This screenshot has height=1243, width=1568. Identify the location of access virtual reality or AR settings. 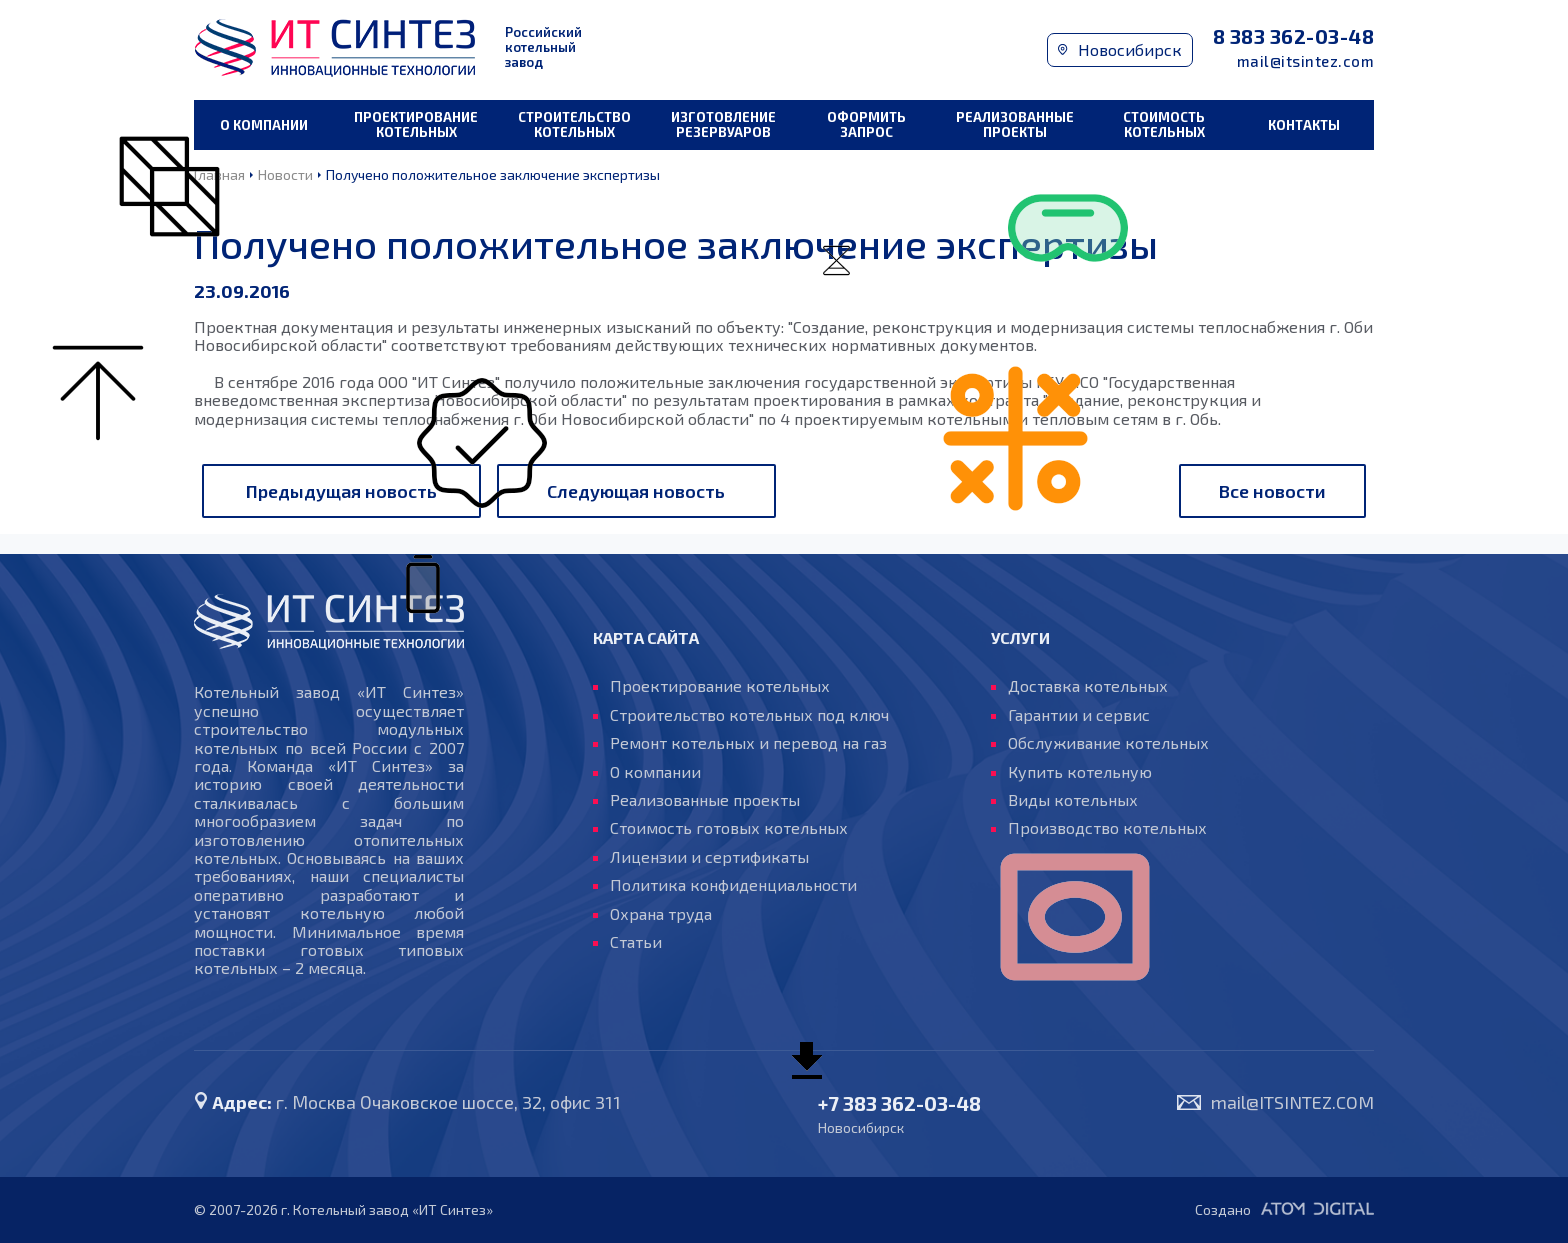
(1068, 228).